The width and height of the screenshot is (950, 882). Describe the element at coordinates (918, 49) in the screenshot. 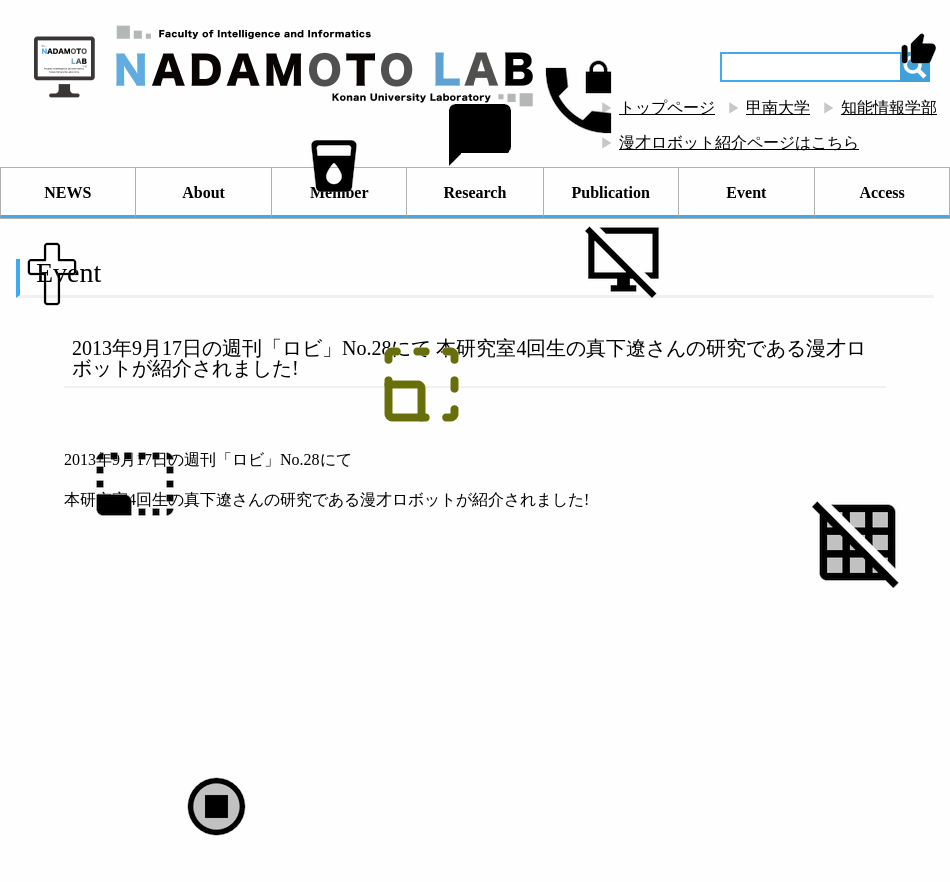

I see `like or upvote content` at that location.